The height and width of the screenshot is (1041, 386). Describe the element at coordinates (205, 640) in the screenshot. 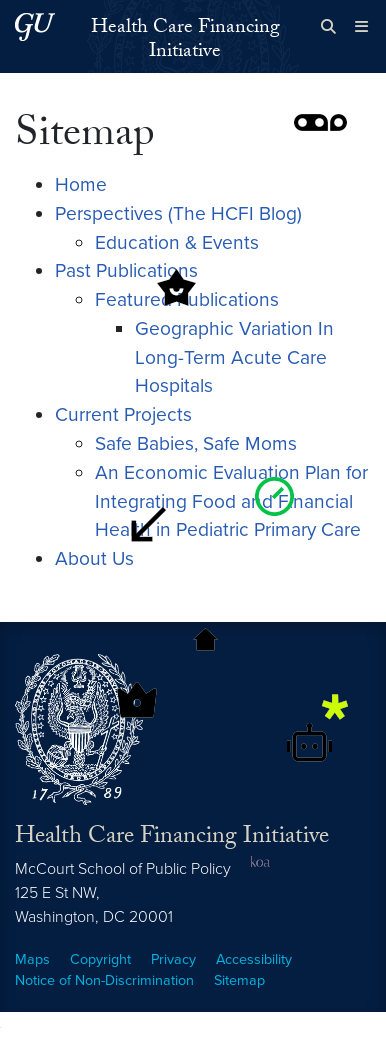

I see `navigate to home screen` at that location.